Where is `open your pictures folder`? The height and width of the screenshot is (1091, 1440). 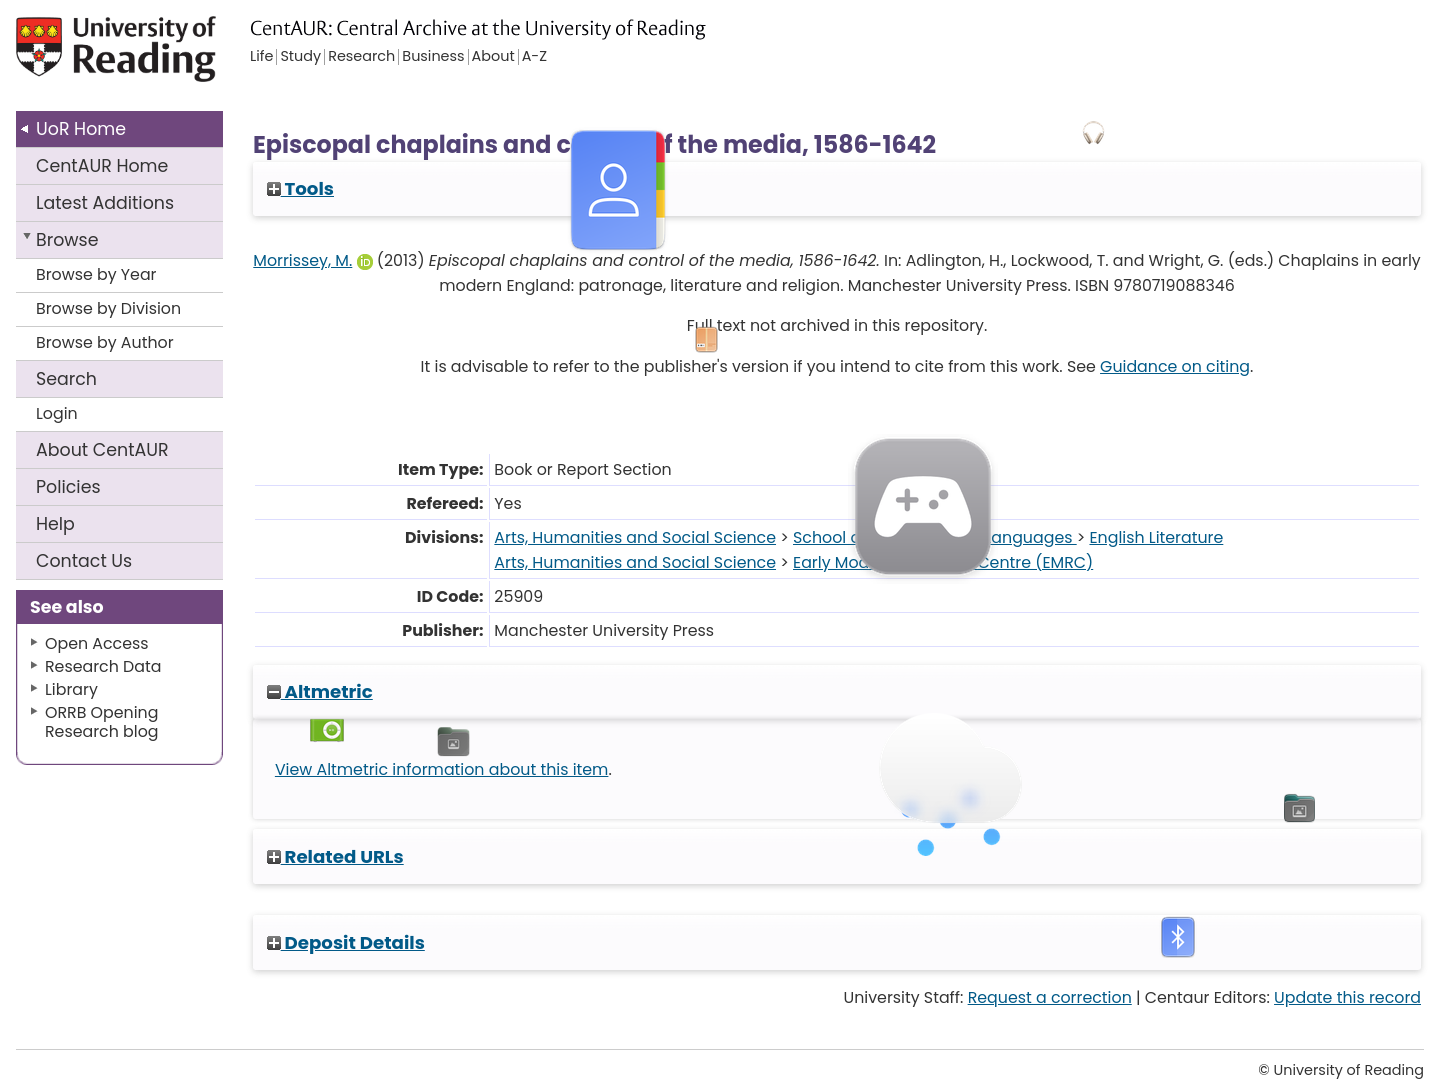
open your pictures folder is located at coordinates (1299, 807).